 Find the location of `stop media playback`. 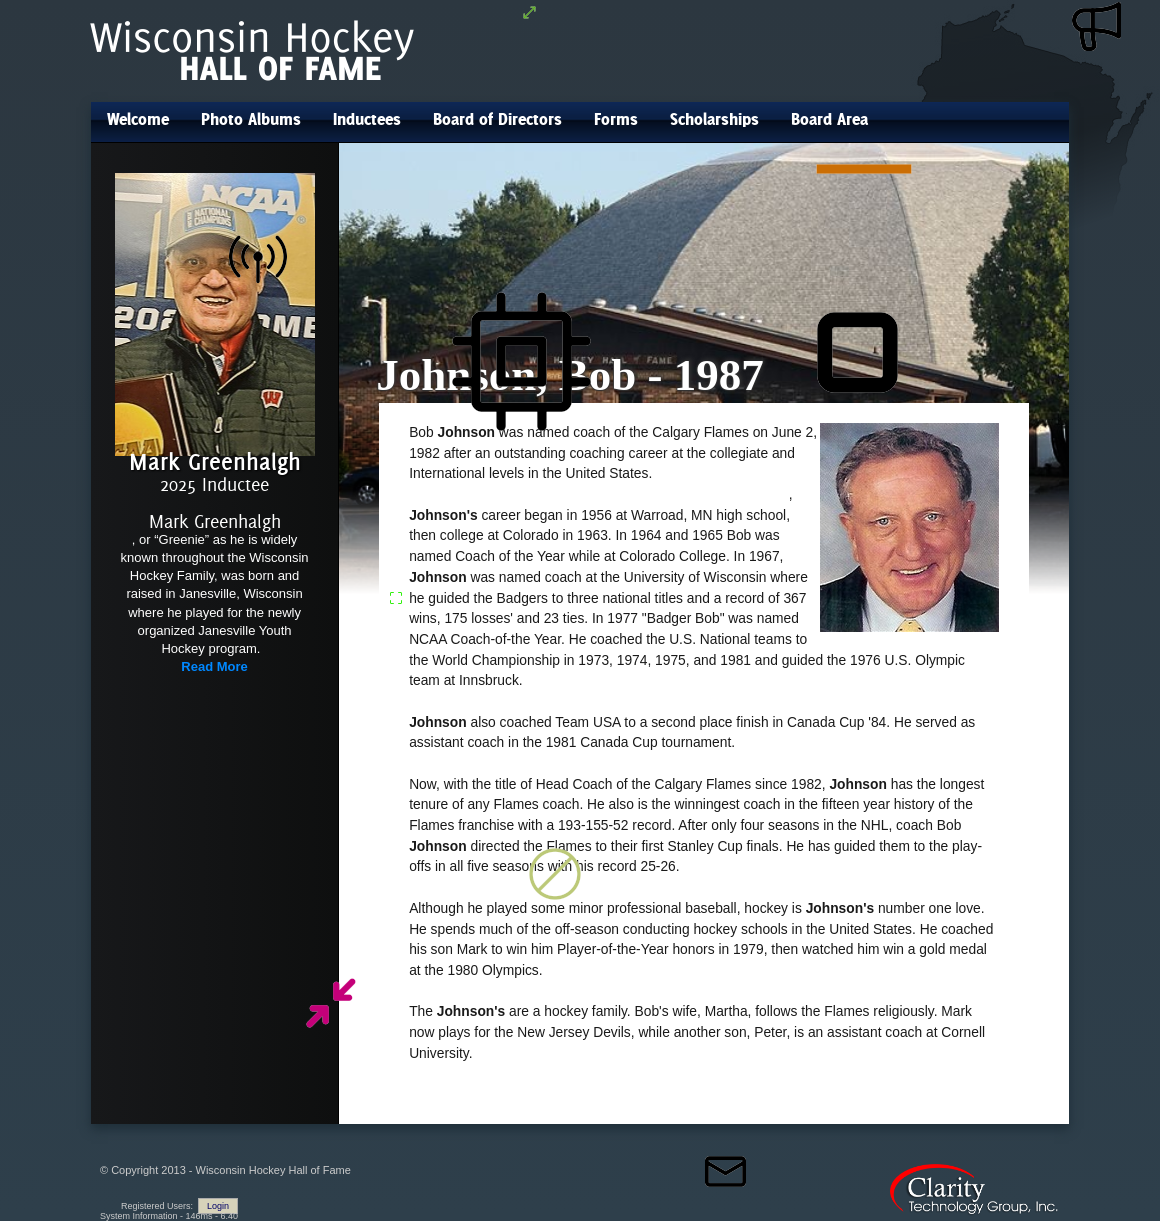

stop media playback is located at coordinates (857, 352).